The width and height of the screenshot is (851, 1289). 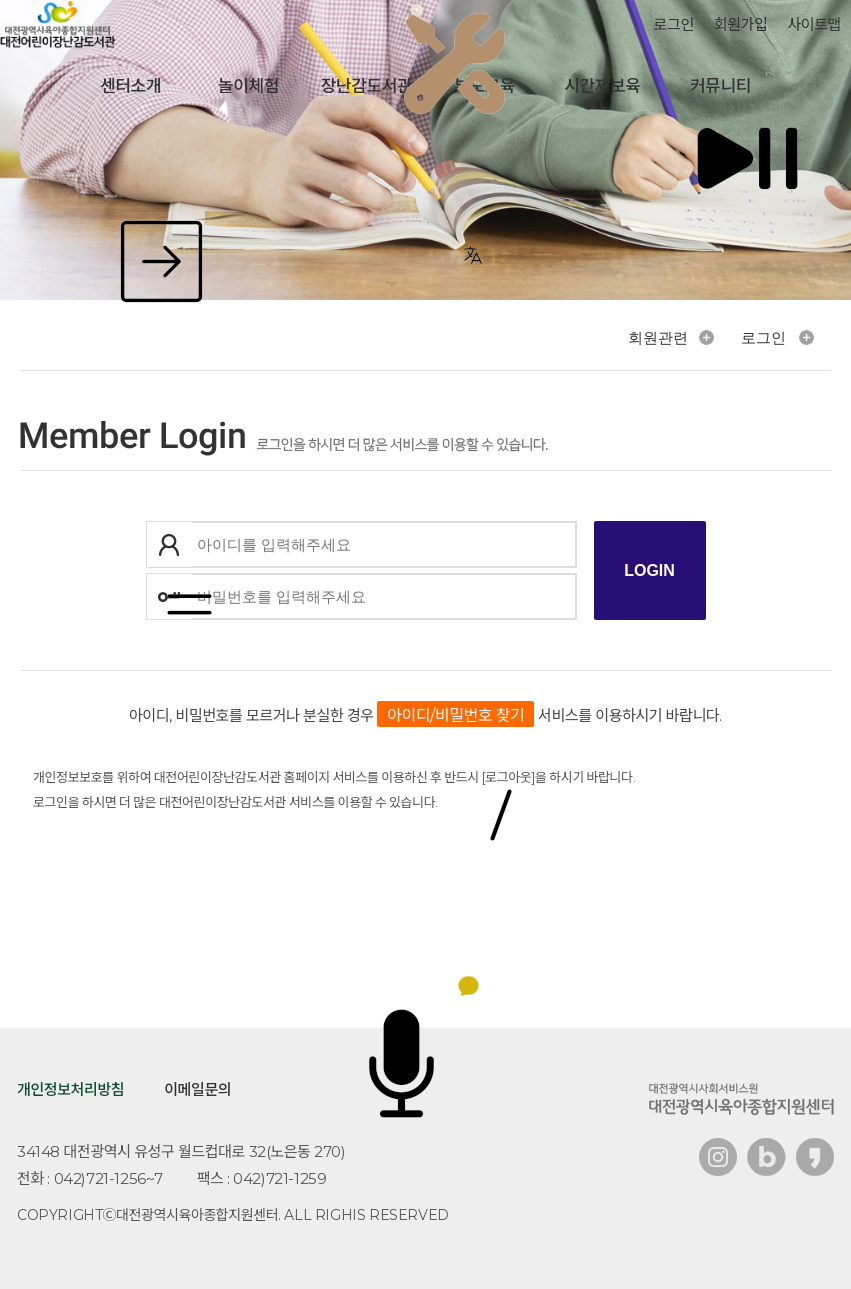 I want to click on open chat or messaging, so click(x=468, y=985).